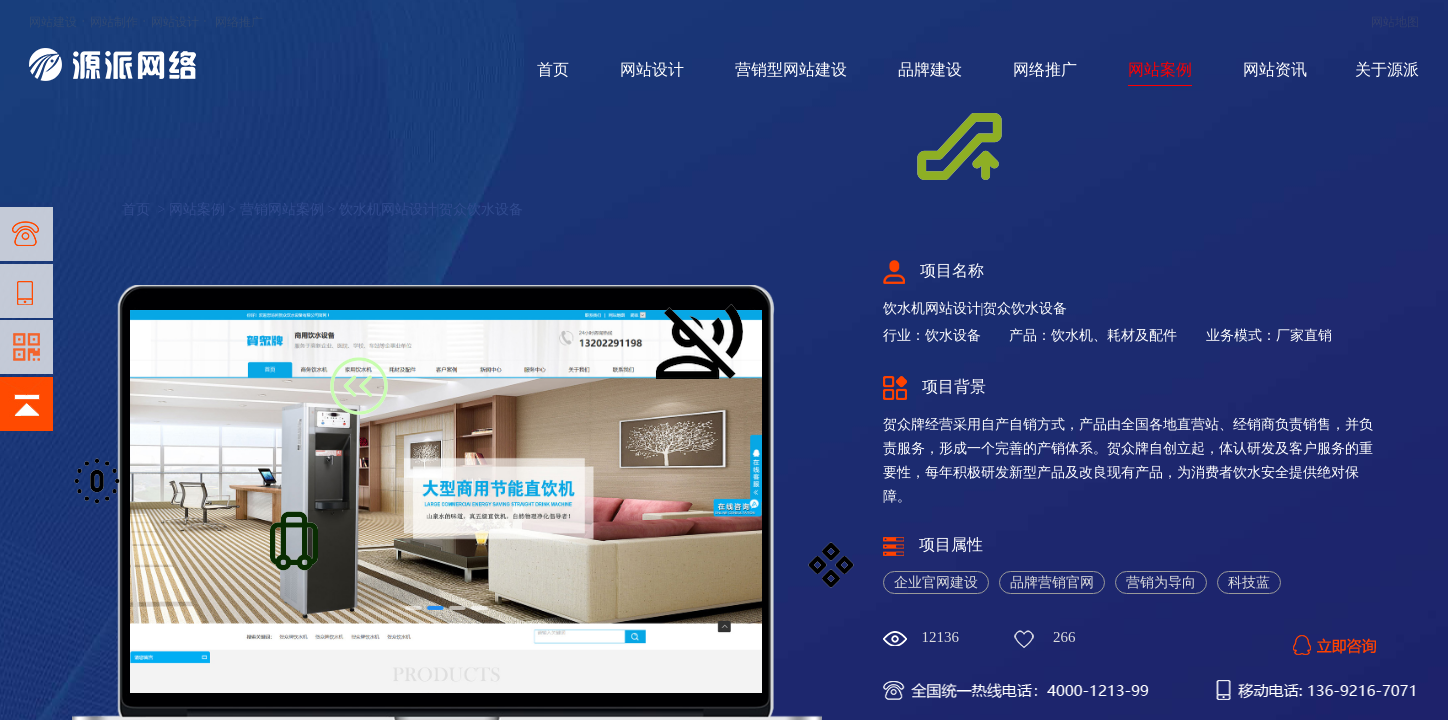 This screenshot has height=720, width=1448. I want to click on indicates a loading or processing state, so click(97, 481).